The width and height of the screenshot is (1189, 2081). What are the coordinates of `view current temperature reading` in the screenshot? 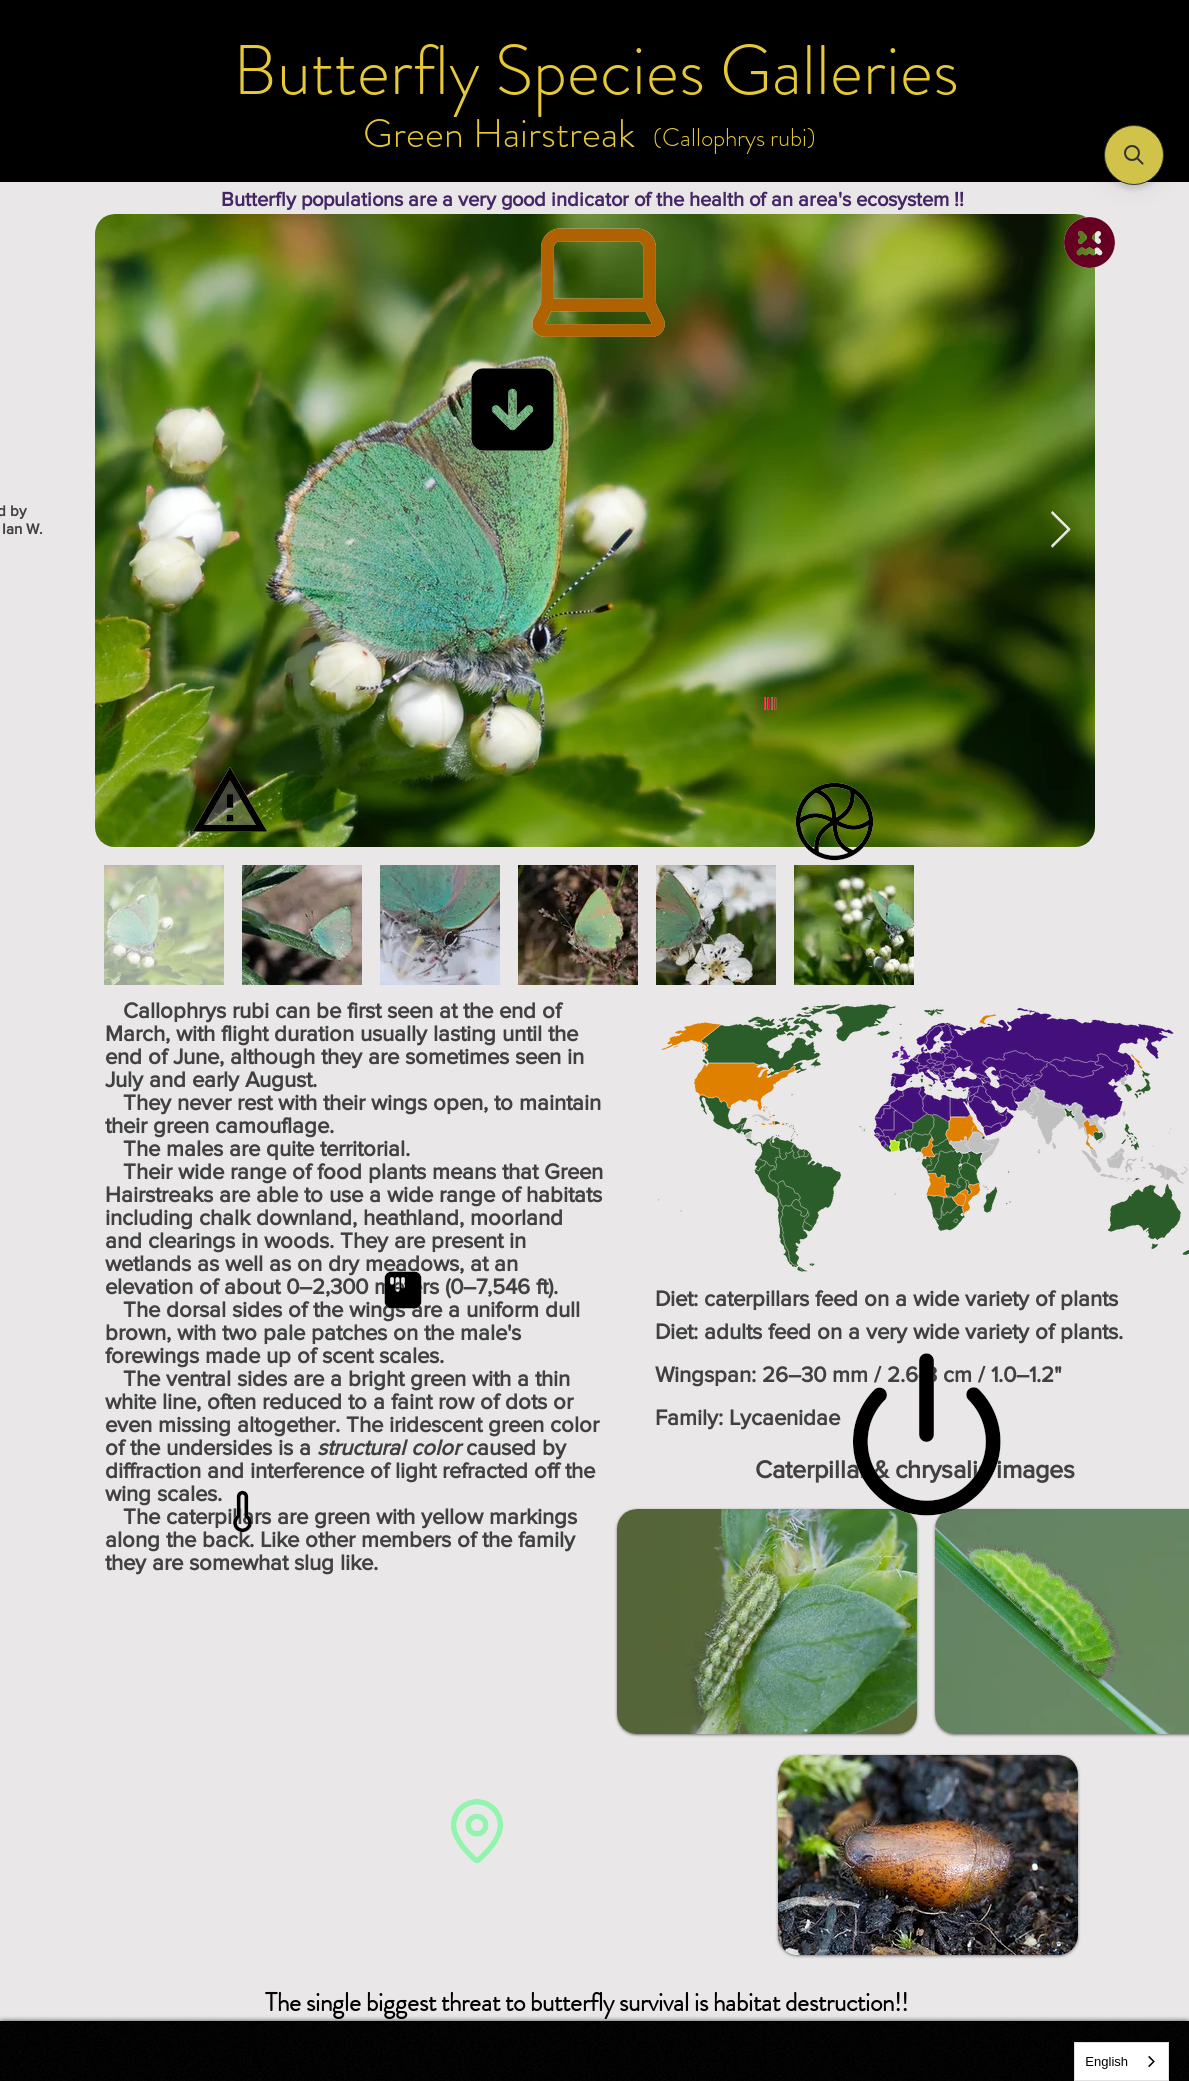 It's located at (242, 1511).